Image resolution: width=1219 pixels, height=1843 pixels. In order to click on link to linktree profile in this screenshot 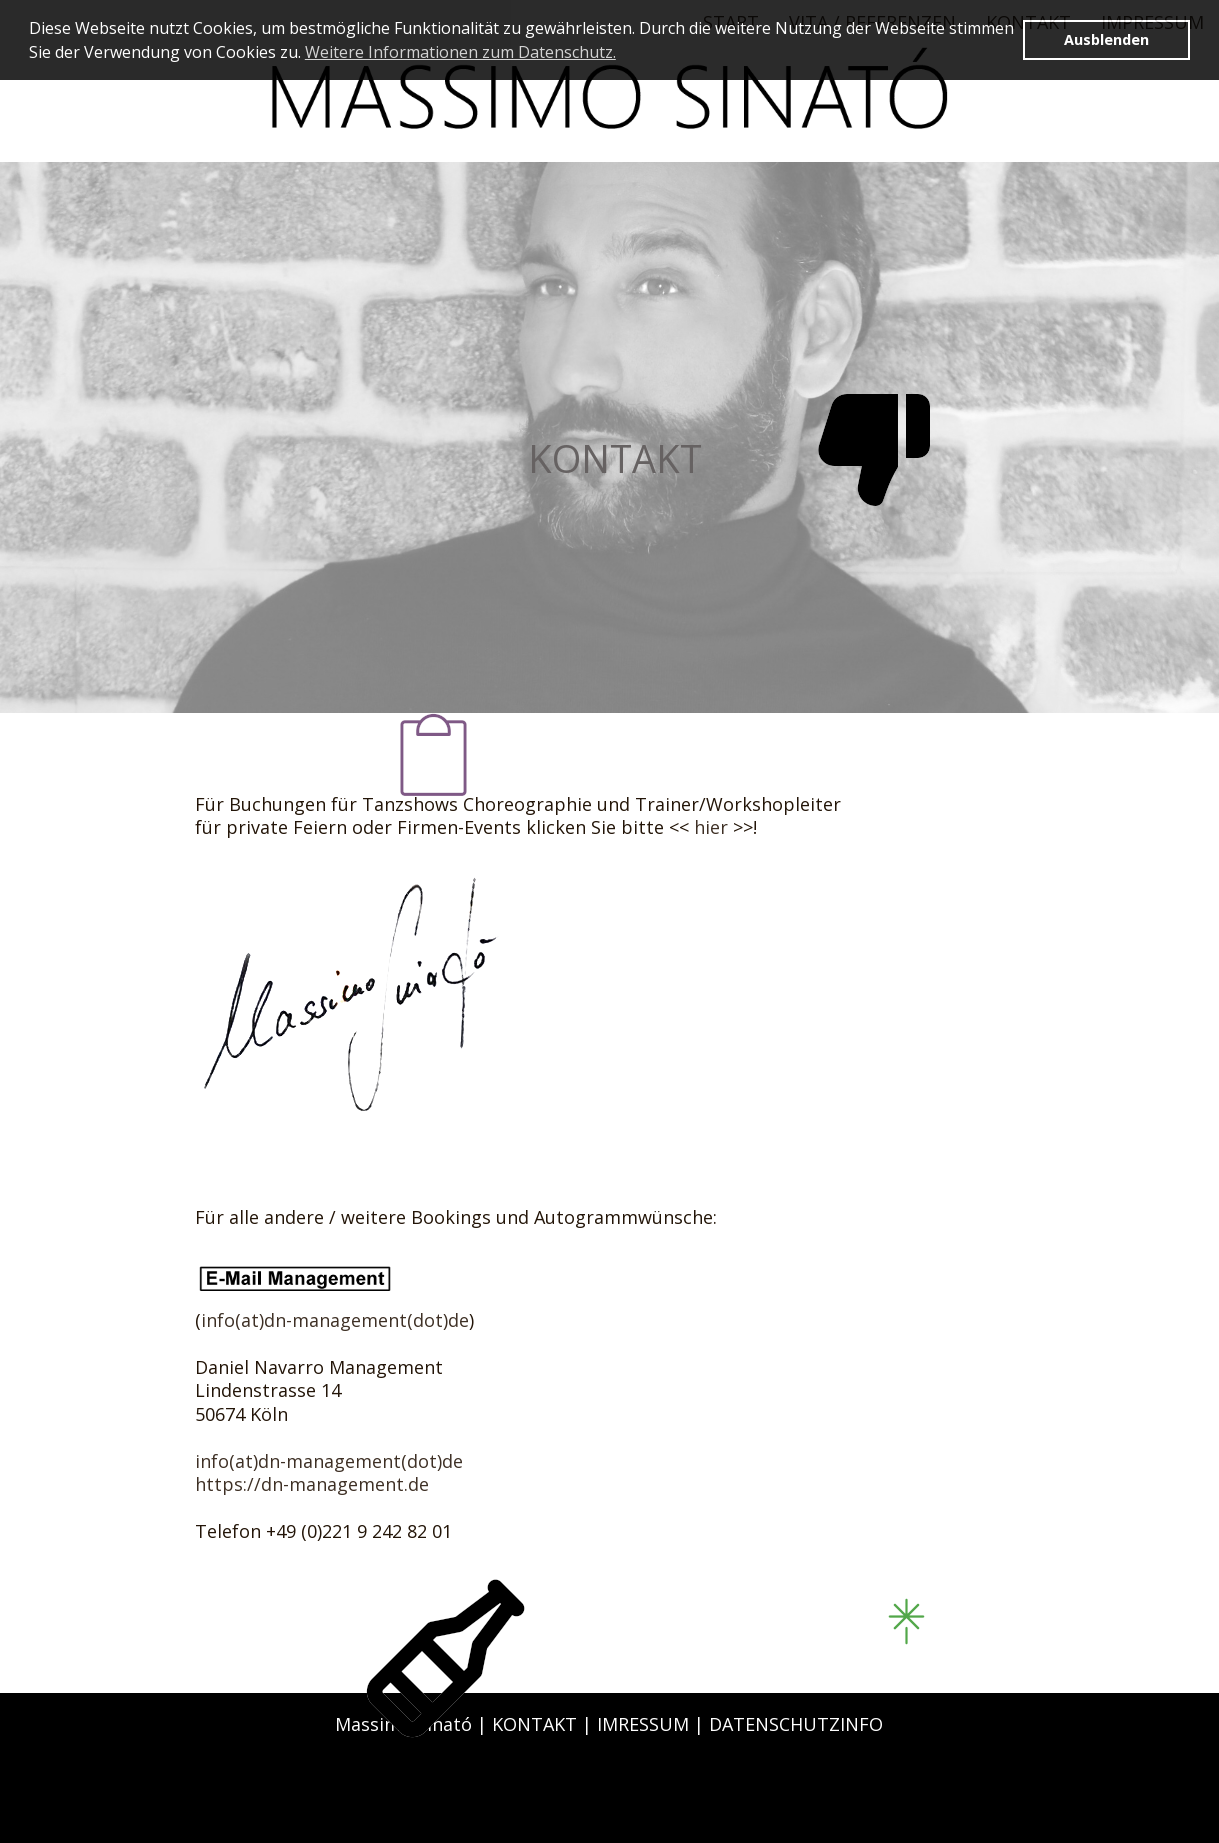, I will do `click(906, 1621)`.